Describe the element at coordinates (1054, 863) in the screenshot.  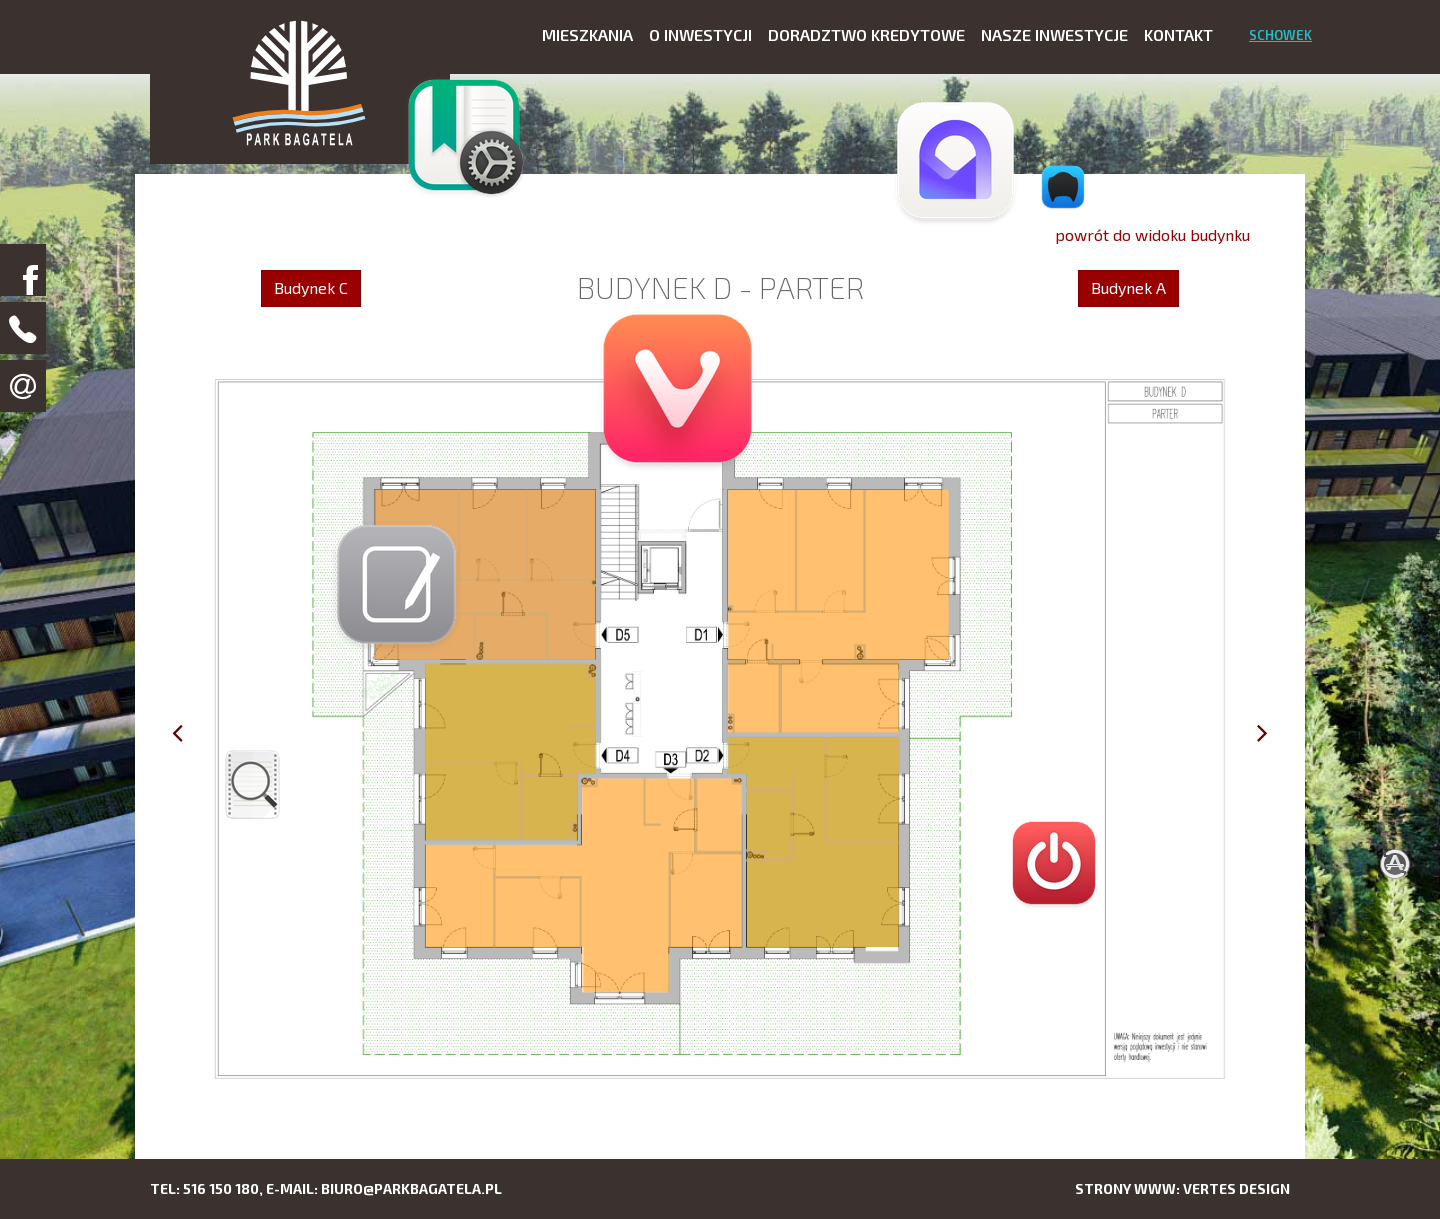
I see `shut down or power off the device` at that location.